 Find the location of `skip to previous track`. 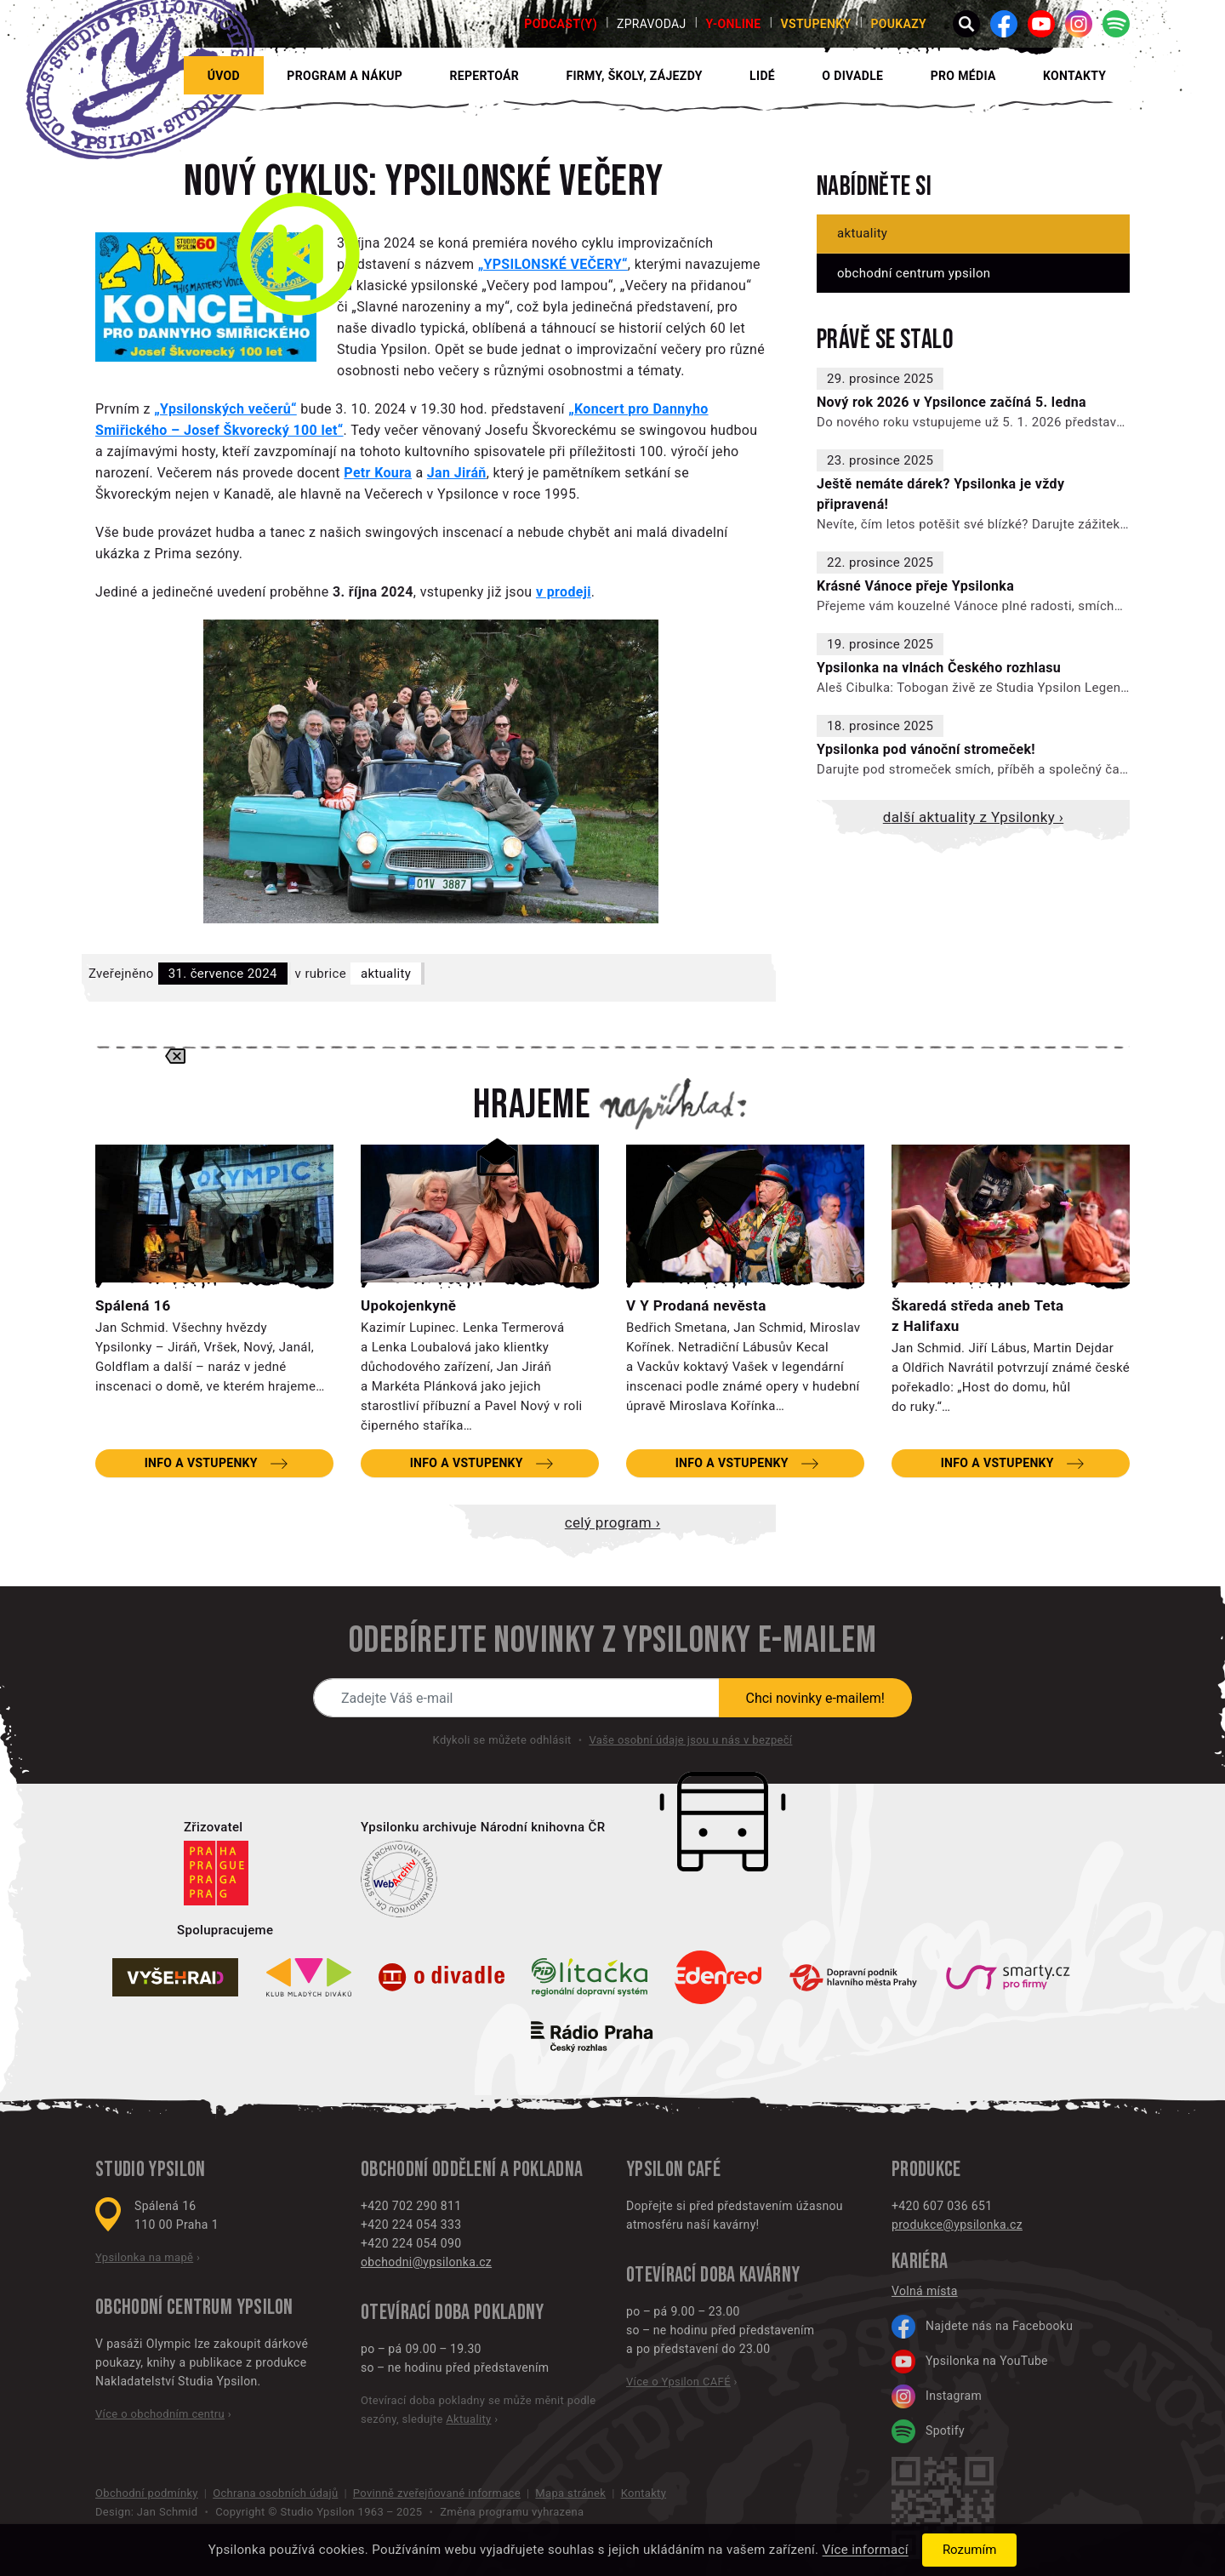

skip to previous track is located at coordinates (298, 254).